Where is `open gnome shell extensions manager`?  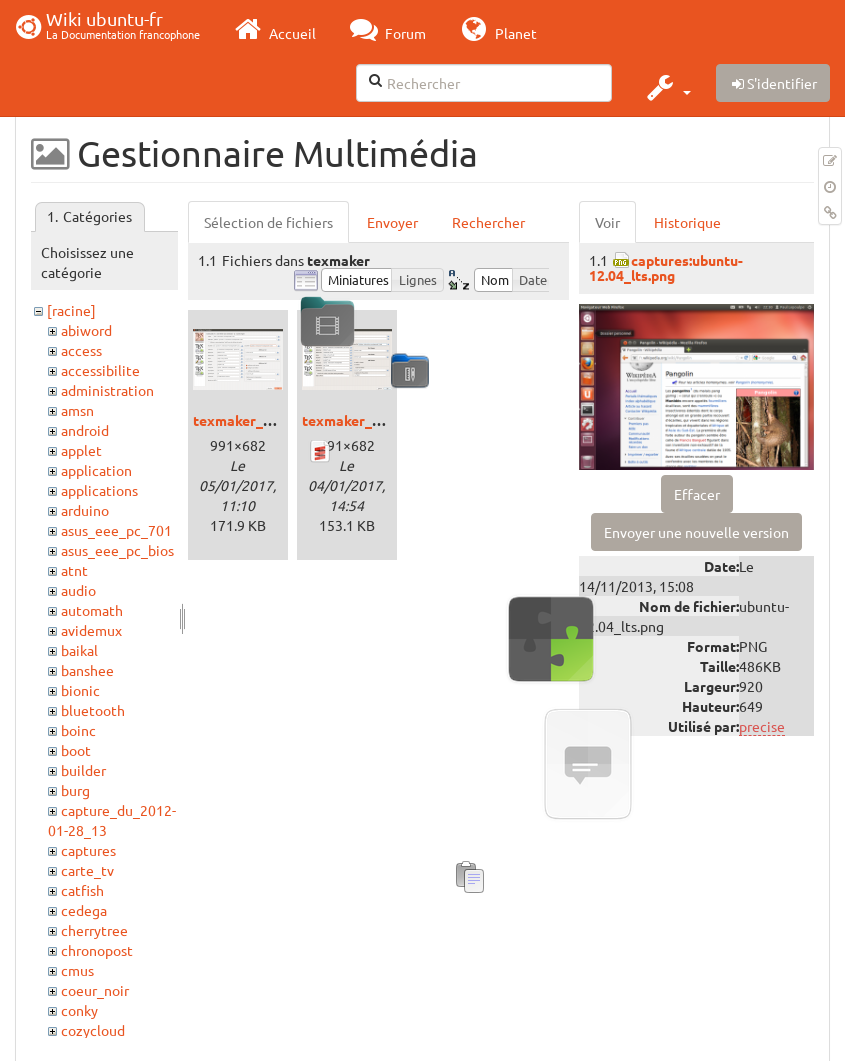 open gnome shell extensions manager is located at coordinates (551, 639).